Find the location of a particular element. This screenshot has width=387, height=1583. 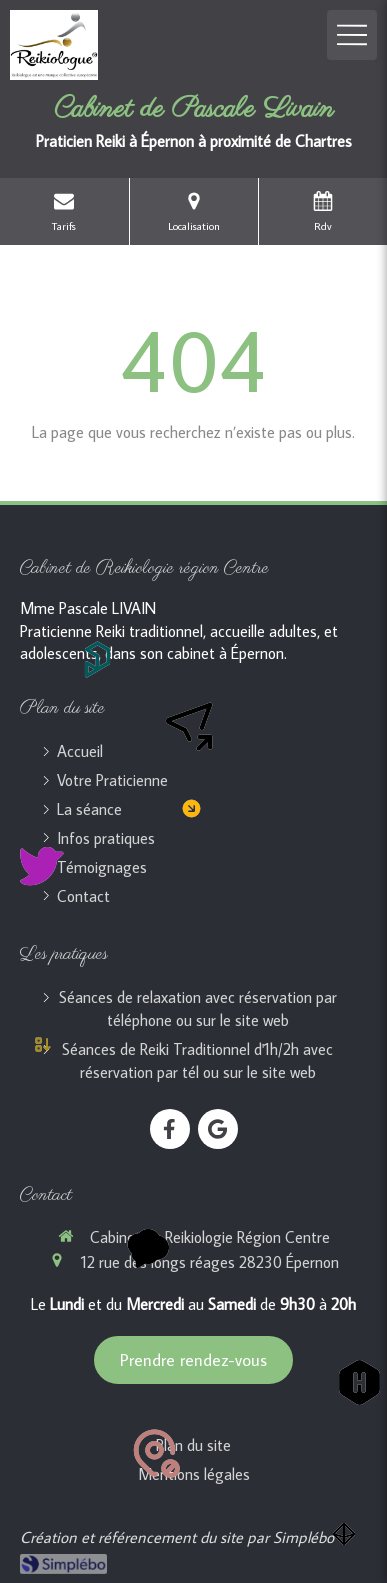

represents 3D geometry or modeling tools is located at coordinates (344, 1534).